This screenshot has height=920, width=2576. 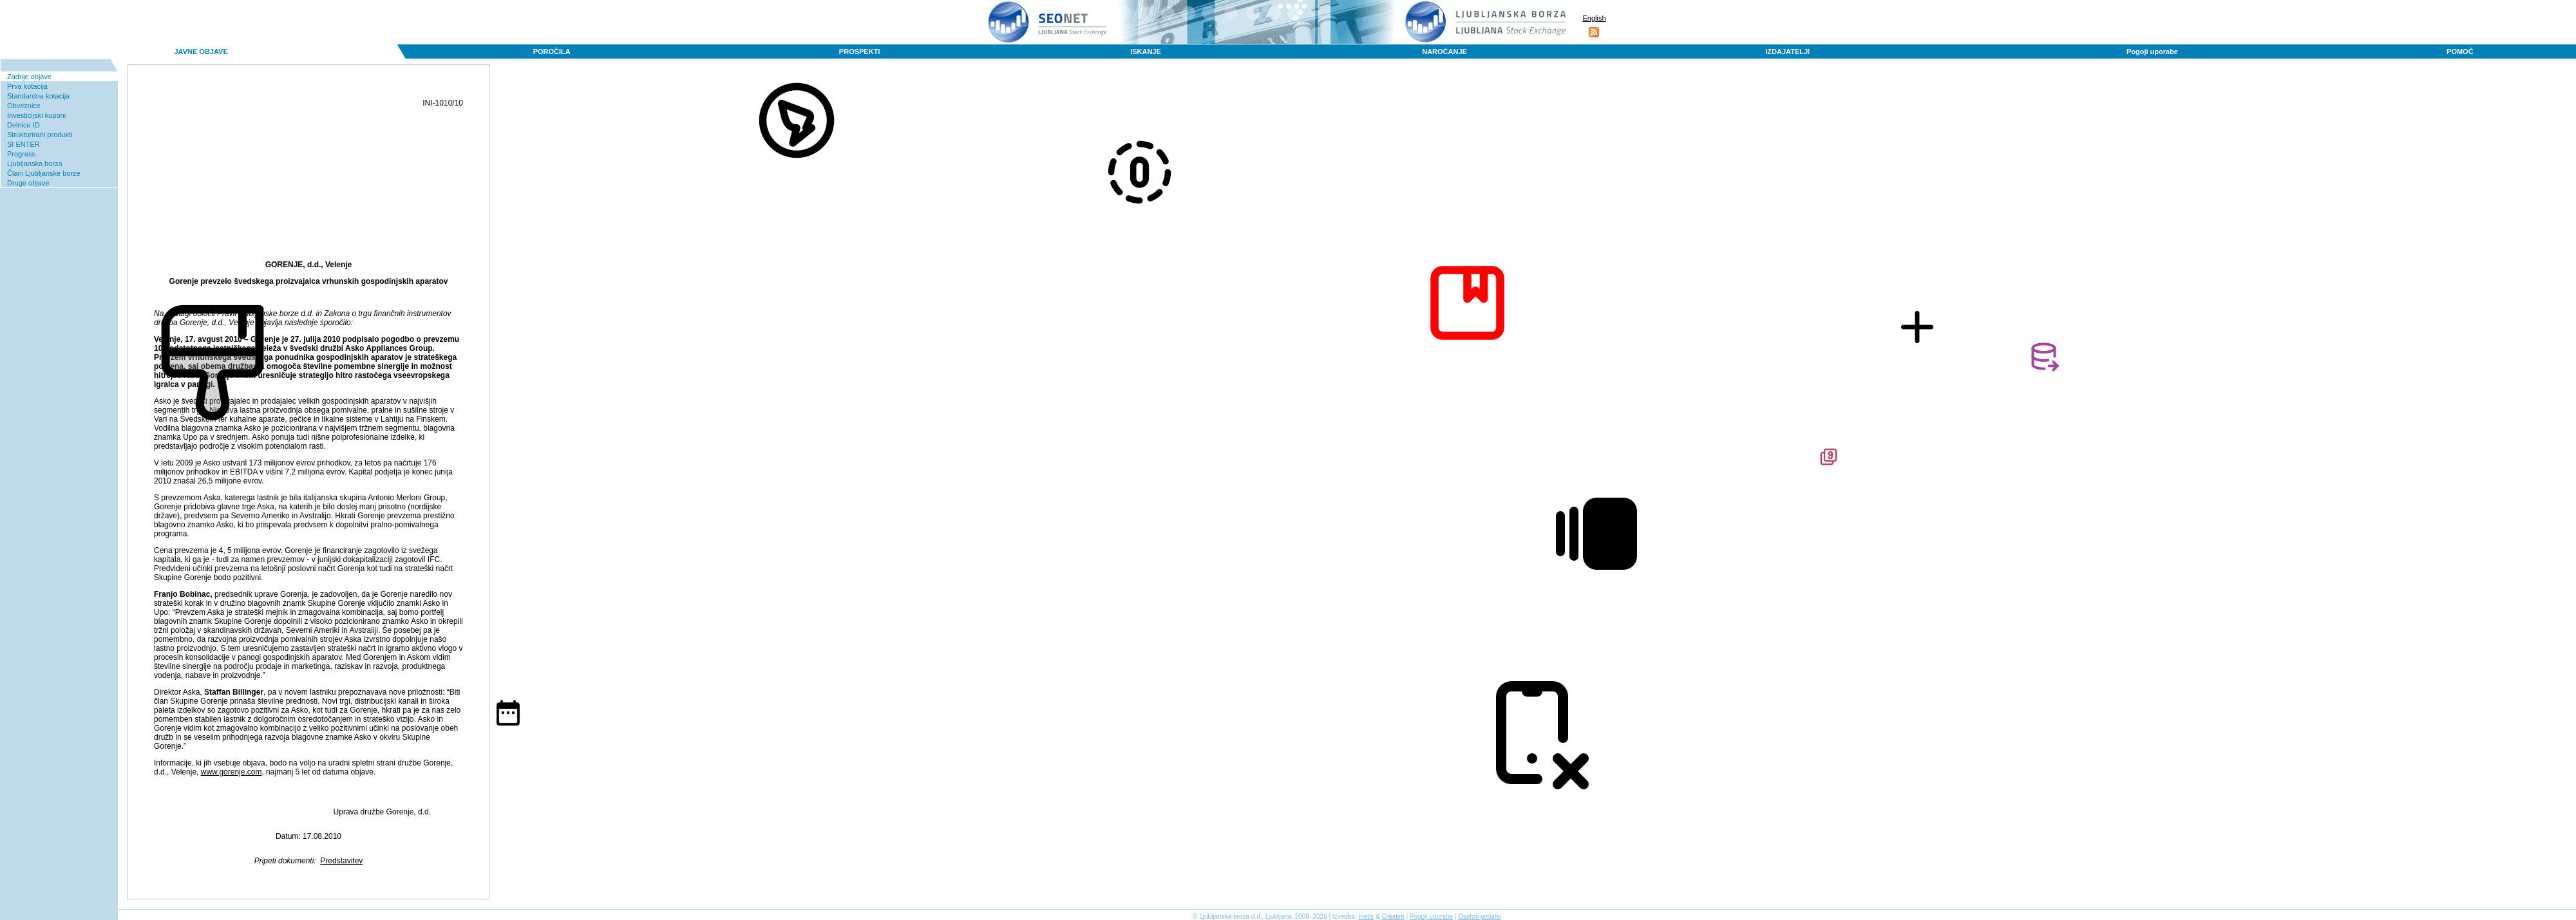 I want to click on add a new item, so click(x=1917, y=327).